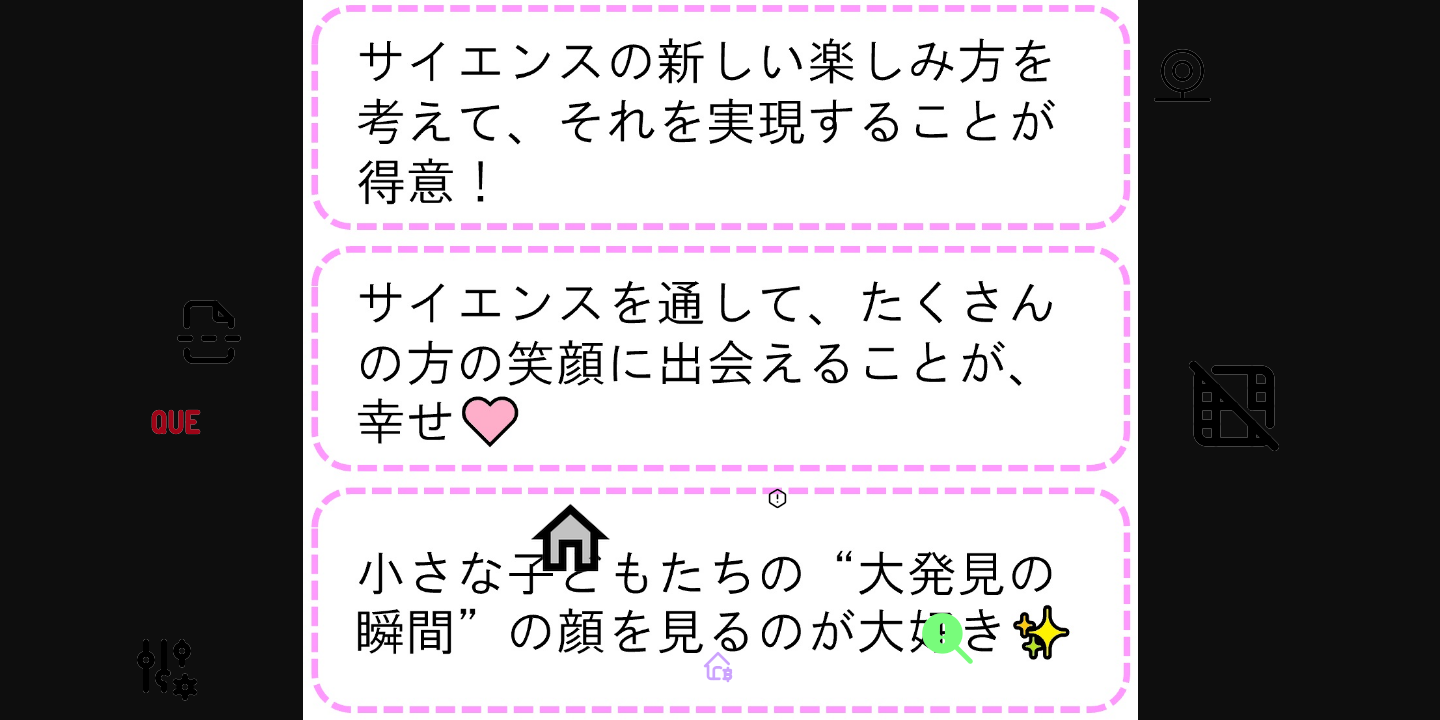 The height and width of the screenshot is (720, 1440). I want to click on navigate to the home screen, so click(570, 539).